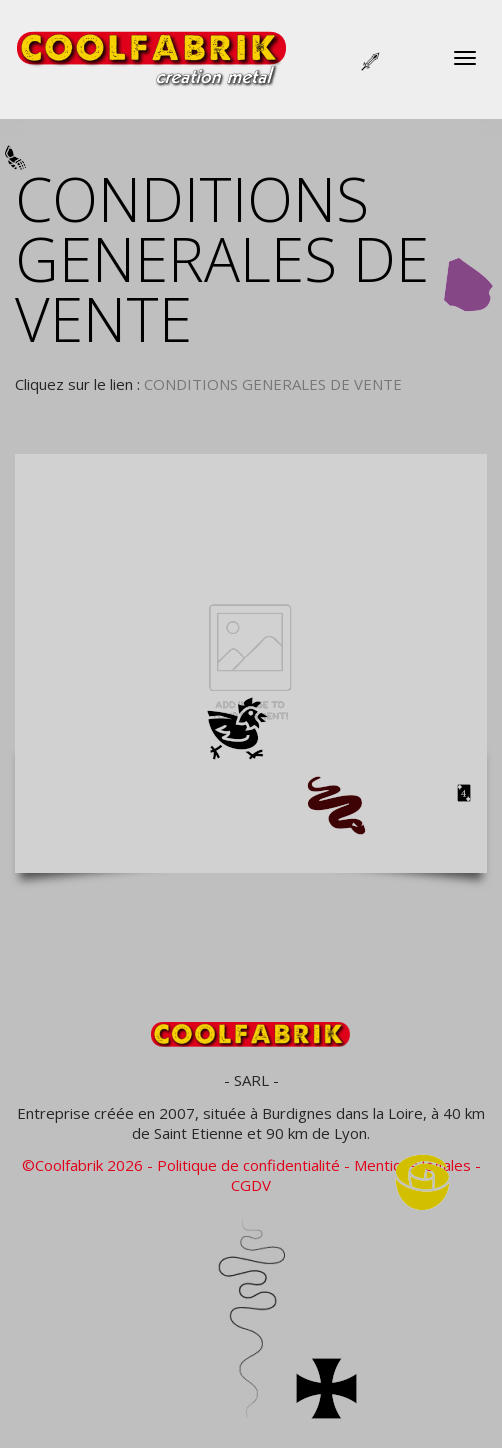 This screenshot has width=502, height=1448. Describe the element at coordinates (336, 805) in the screenshot. I see `select sand snake creature or enemy type` at that location.